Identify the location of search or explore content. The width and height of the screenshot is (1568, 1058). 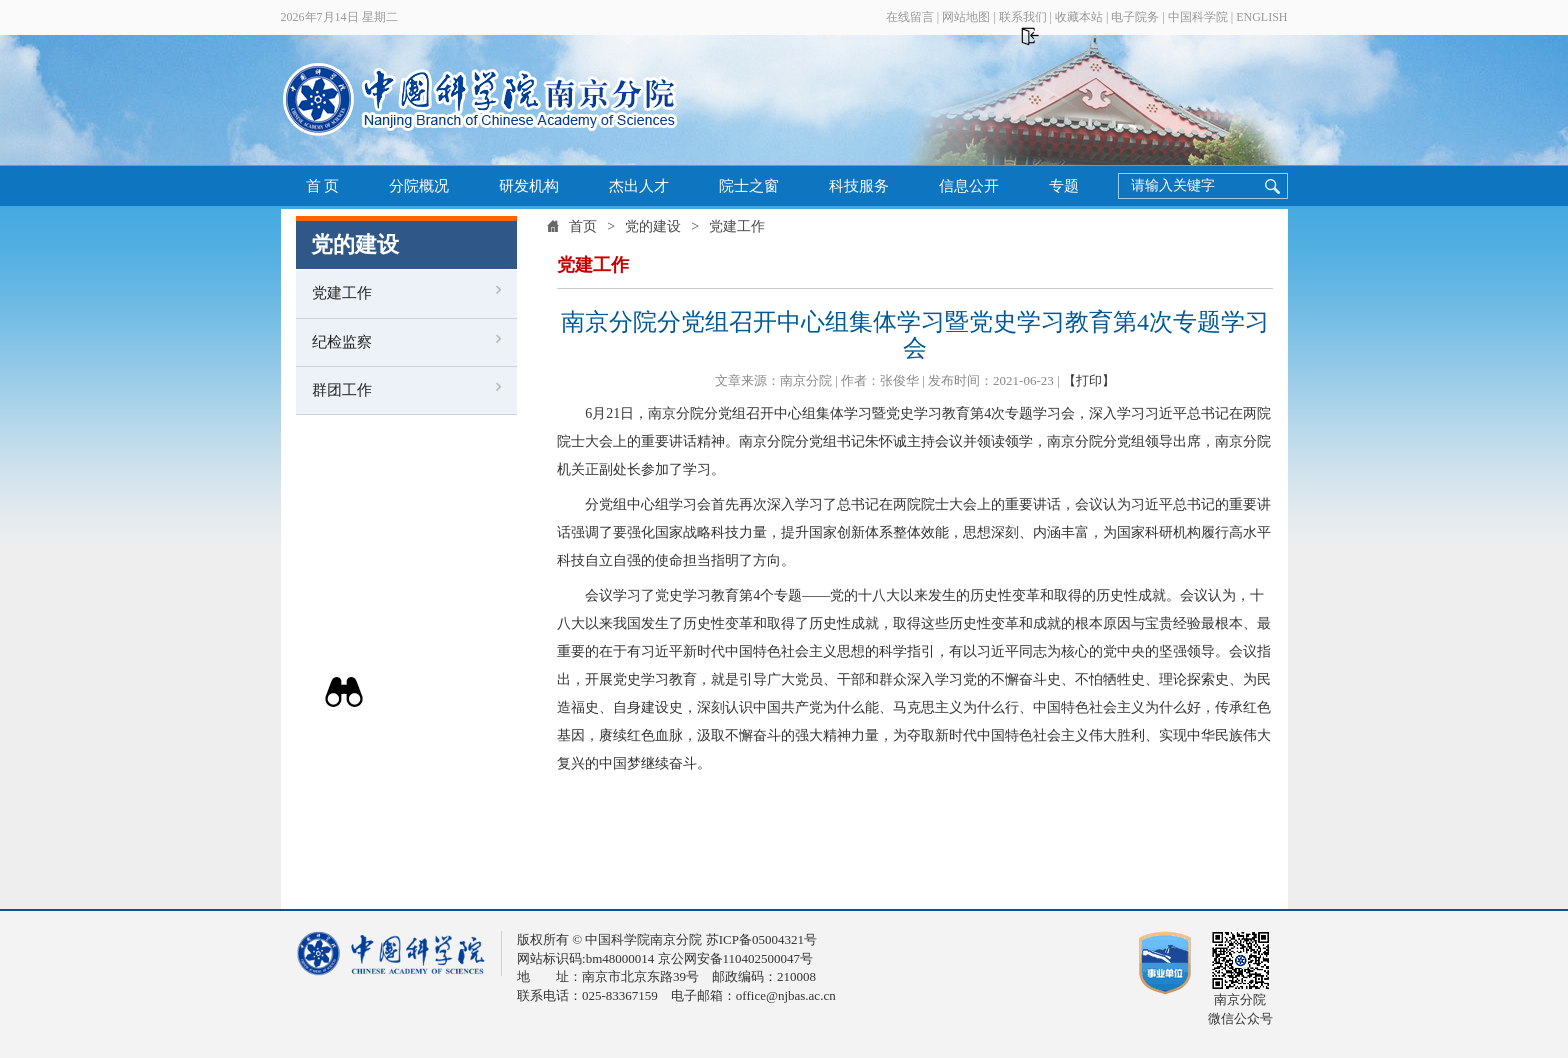
(344, 692).